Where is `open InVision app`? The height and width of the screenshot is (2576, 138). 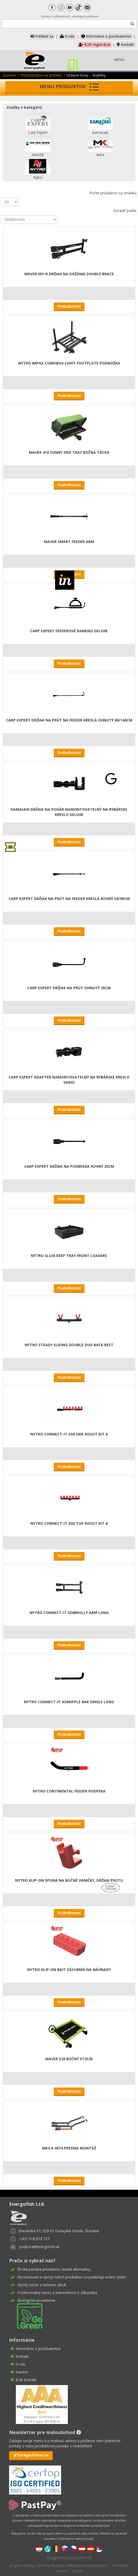 open InVision app is located at coordinates (65, 580).